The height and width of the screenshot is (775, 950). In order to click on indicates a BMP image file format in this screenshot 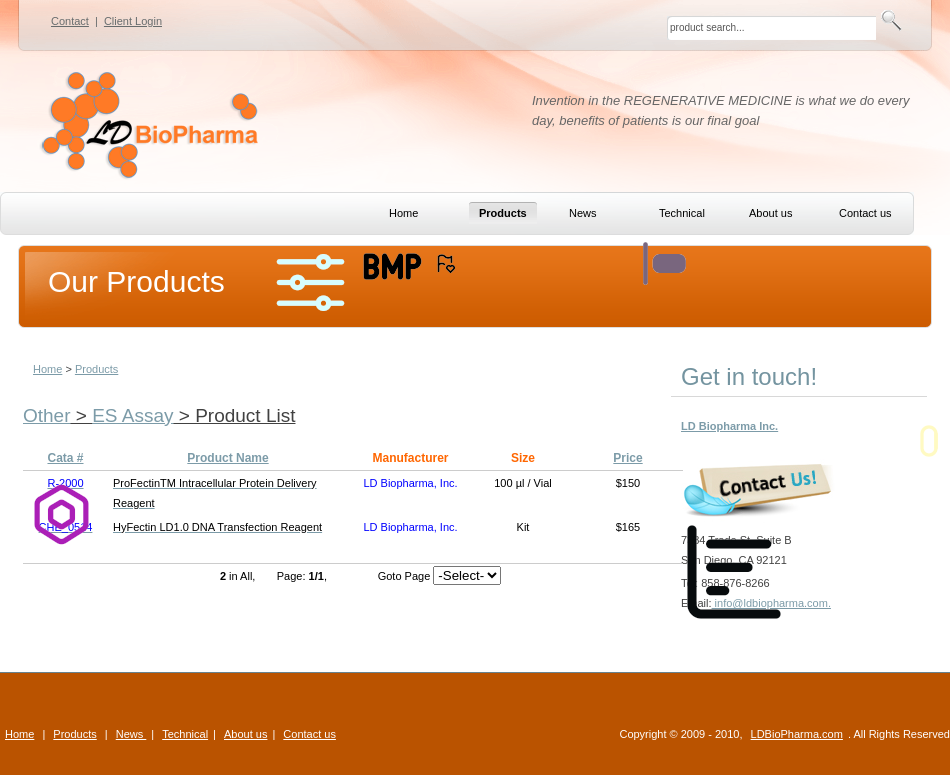, I will do `click(392, 266)`.